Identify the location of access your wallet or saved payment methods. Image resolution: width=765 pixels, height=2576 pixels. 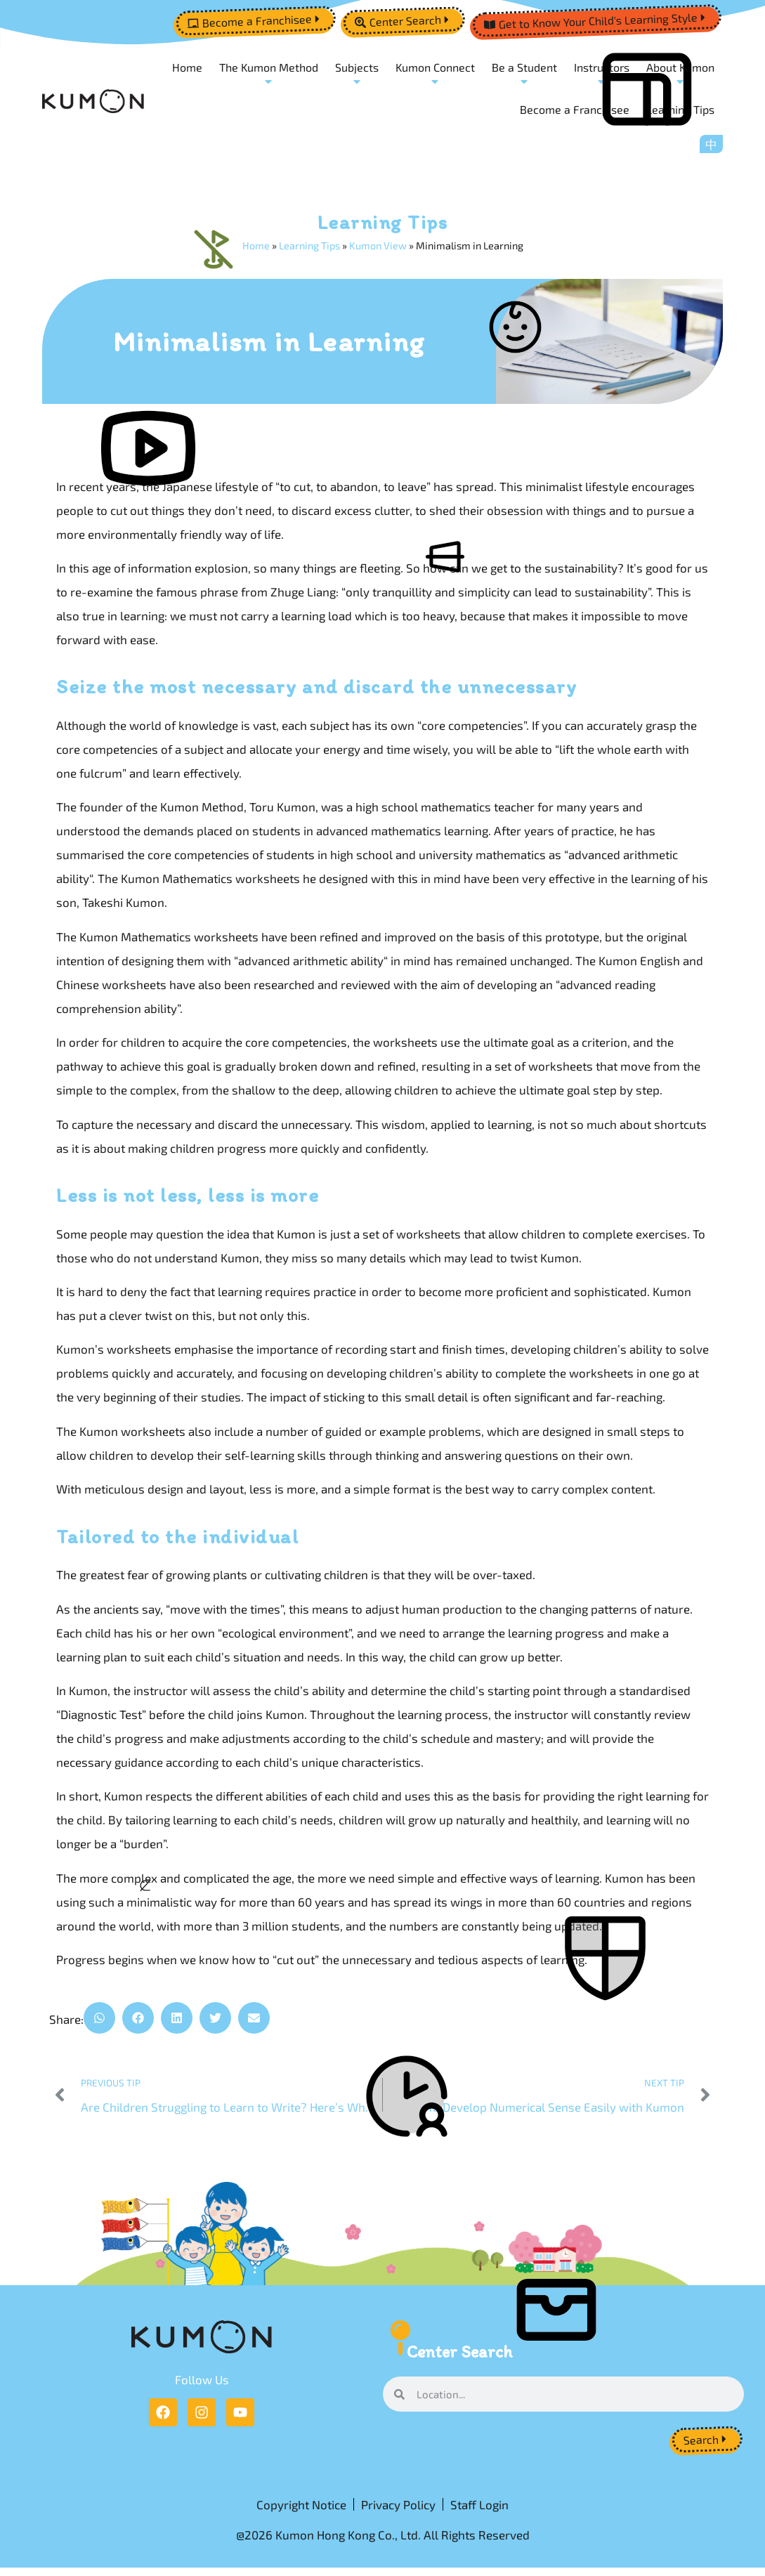
(556, 2310).